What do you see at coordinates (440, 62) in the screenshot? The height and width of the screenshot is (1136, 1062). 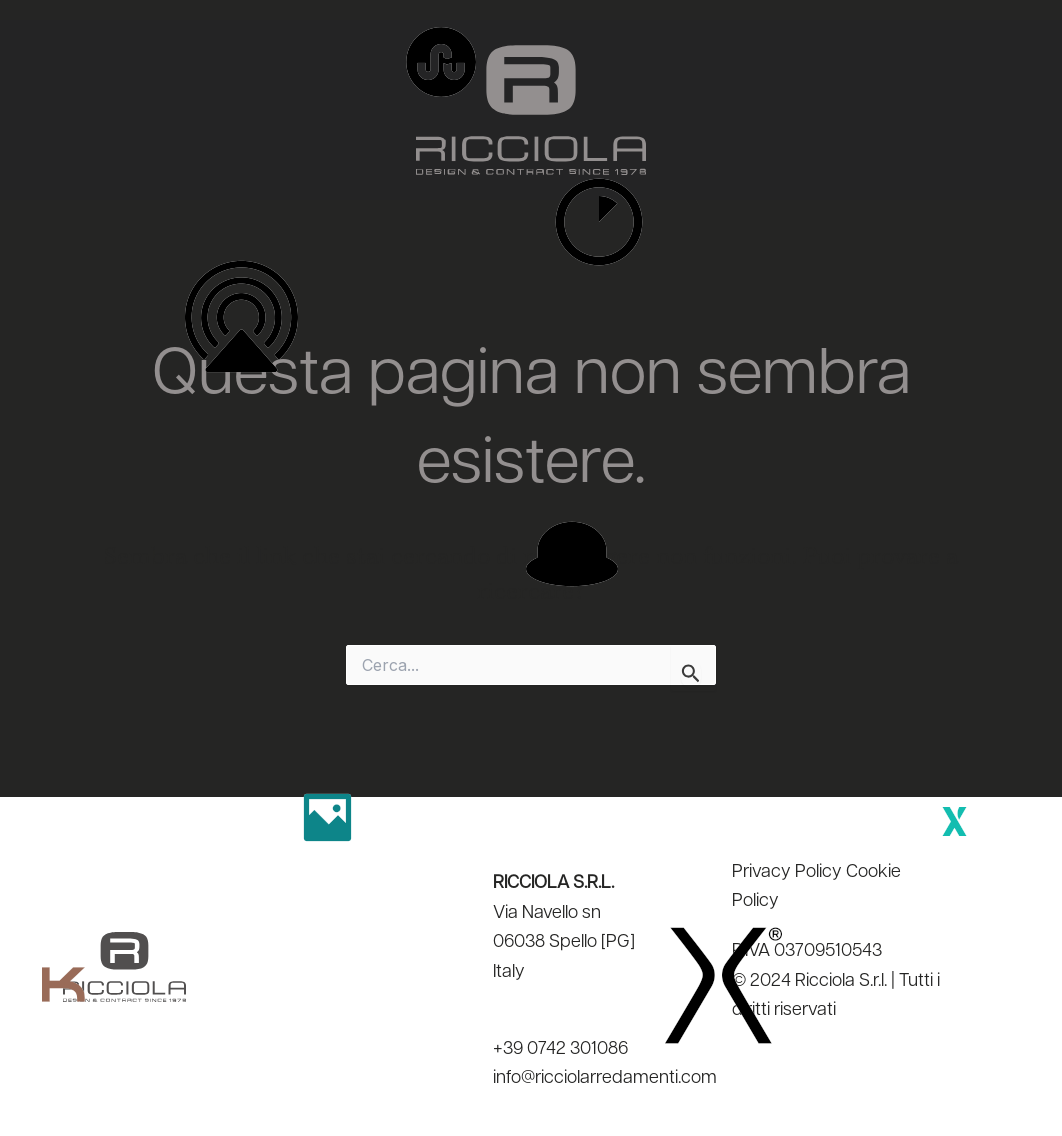 I see `stumbleupon social media logo` at bounding box center [440, 62].